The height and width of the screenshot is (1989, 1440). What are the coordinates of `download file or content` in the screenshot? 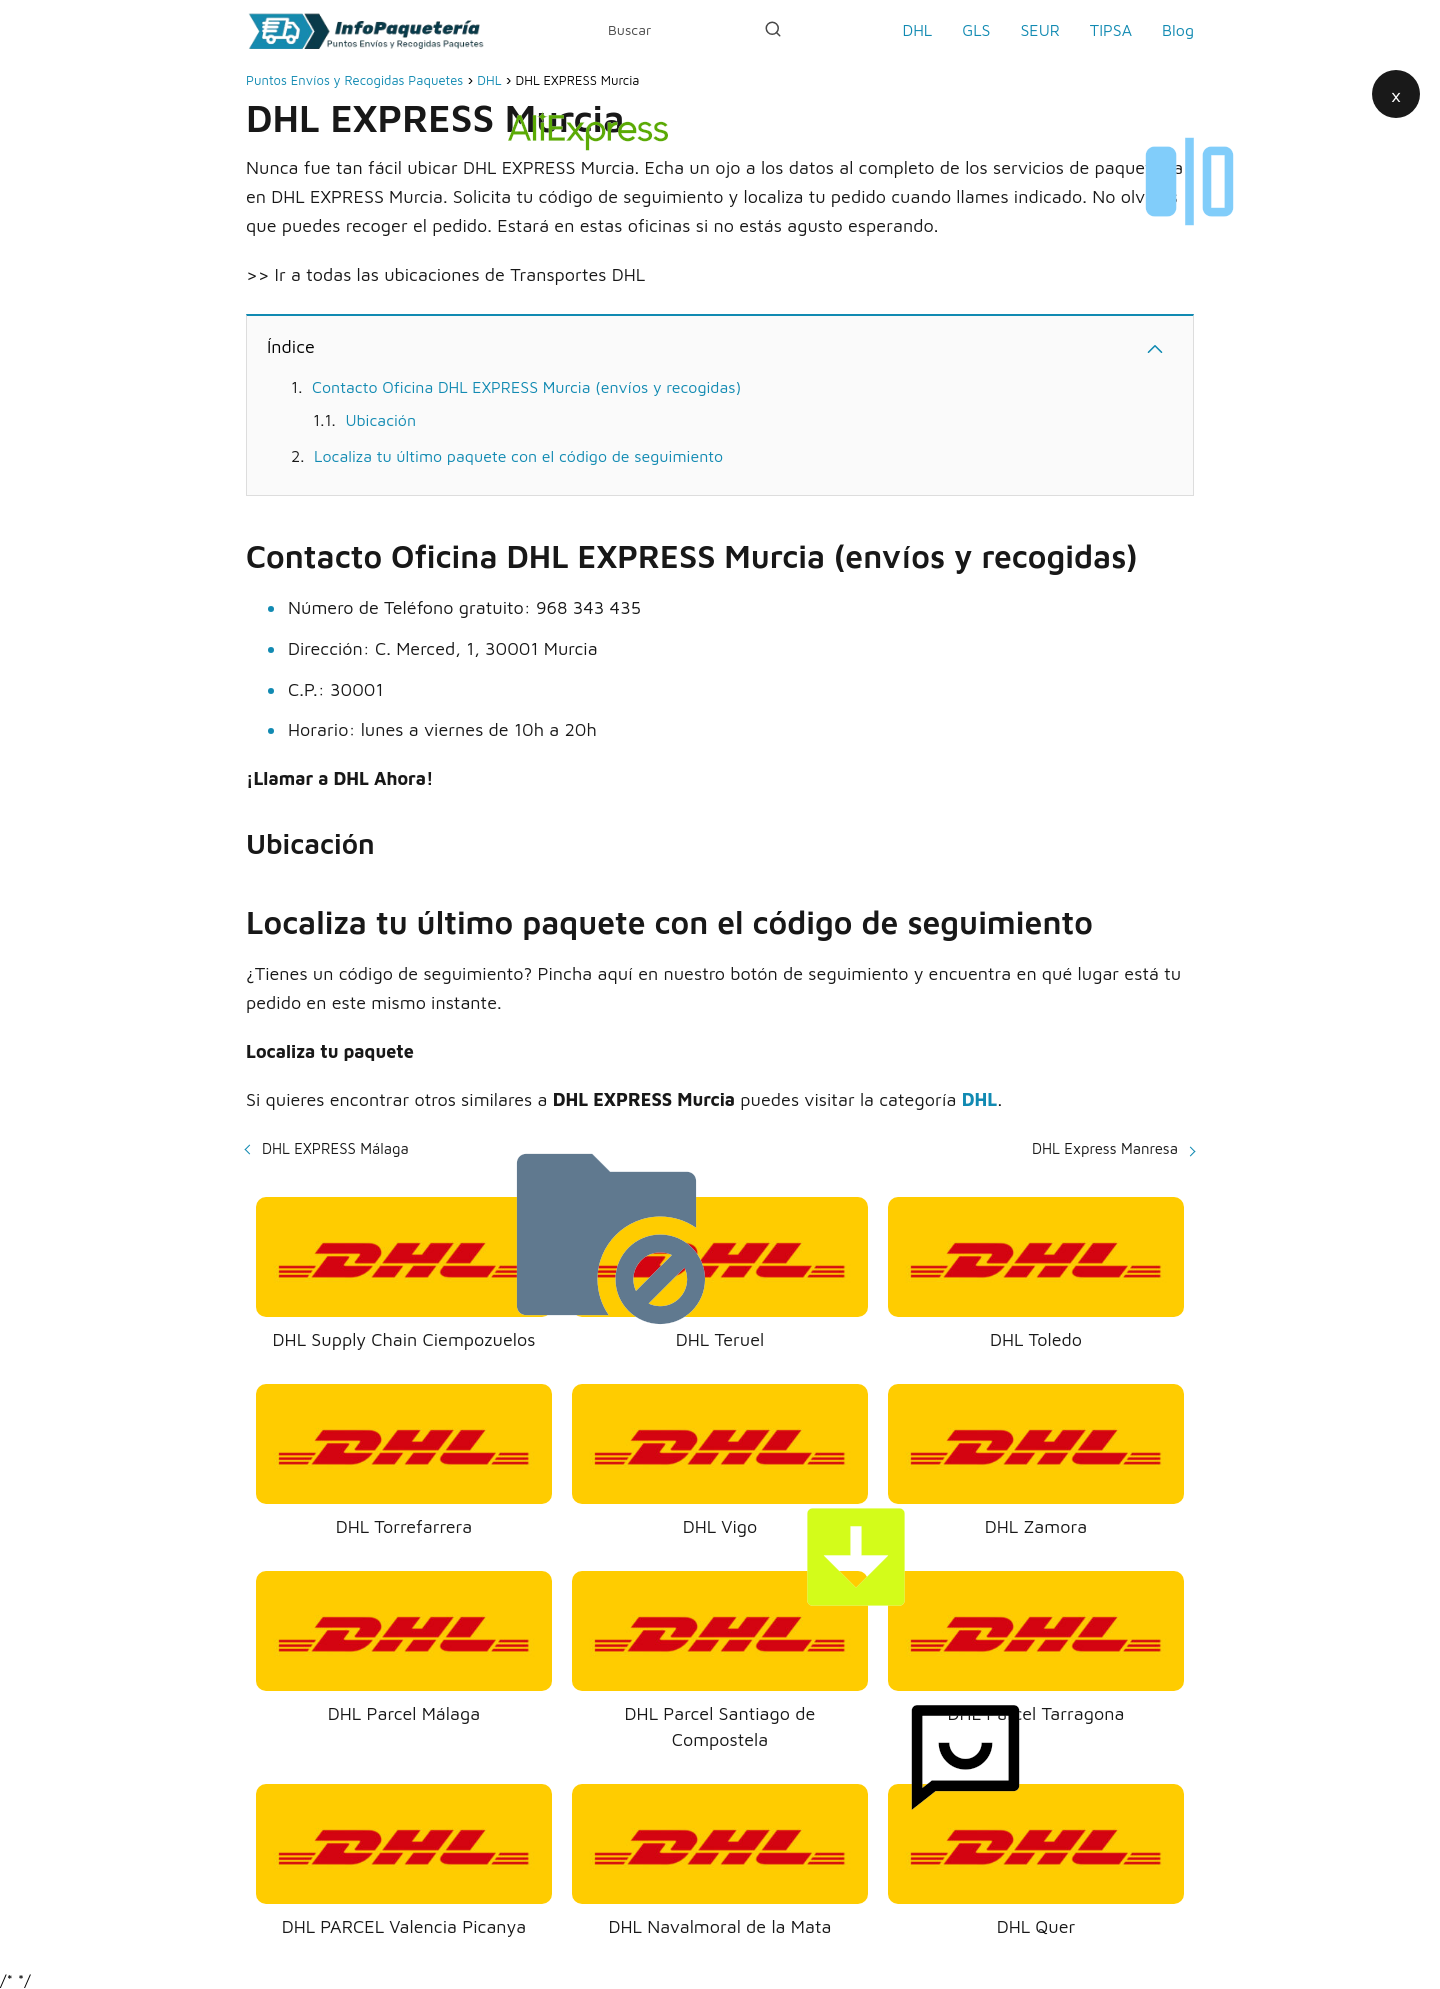 It's located at (856, 1557).